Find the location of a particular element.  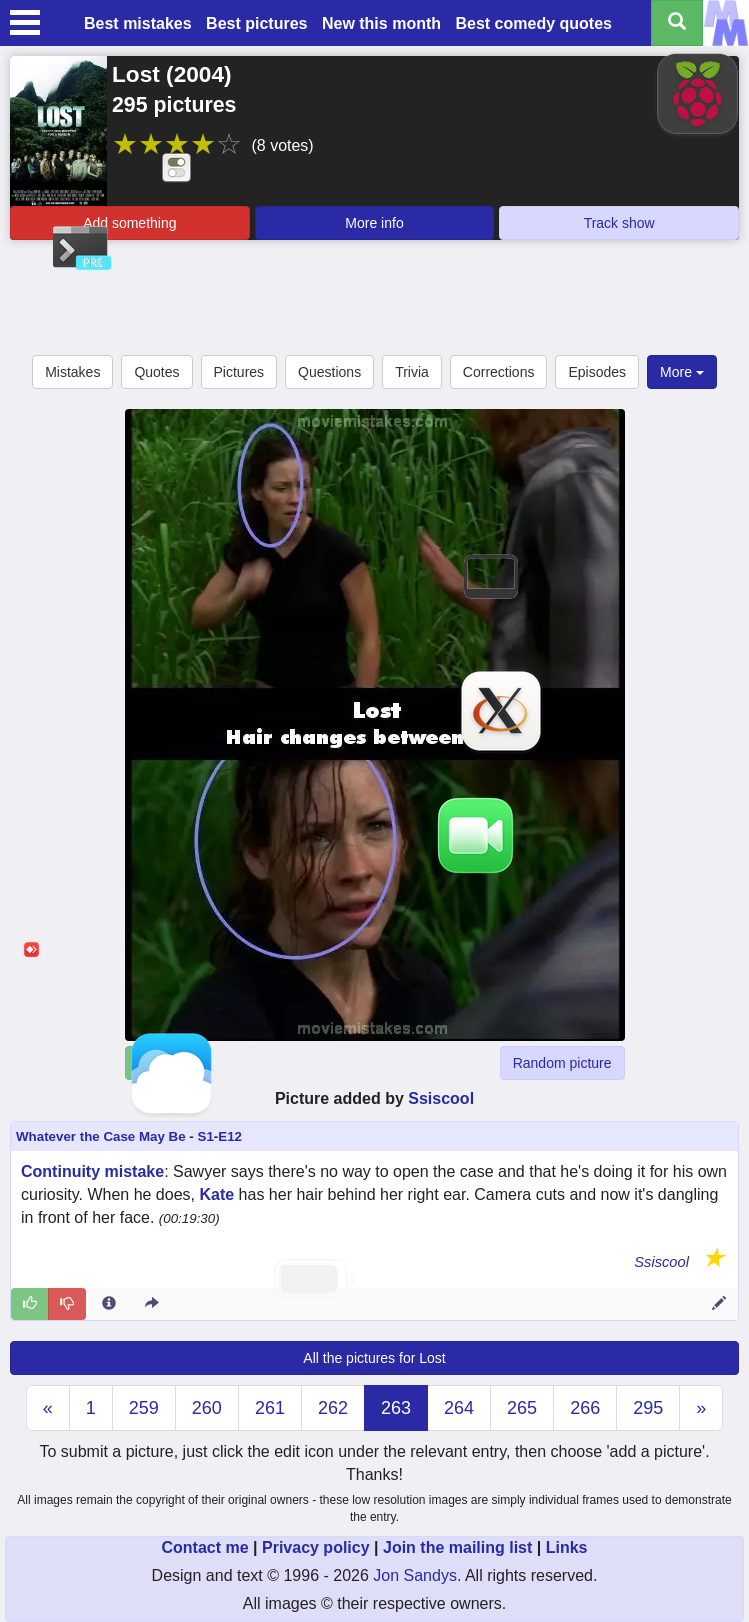

open the photos or gallery app is located at coordinates (491, 575).